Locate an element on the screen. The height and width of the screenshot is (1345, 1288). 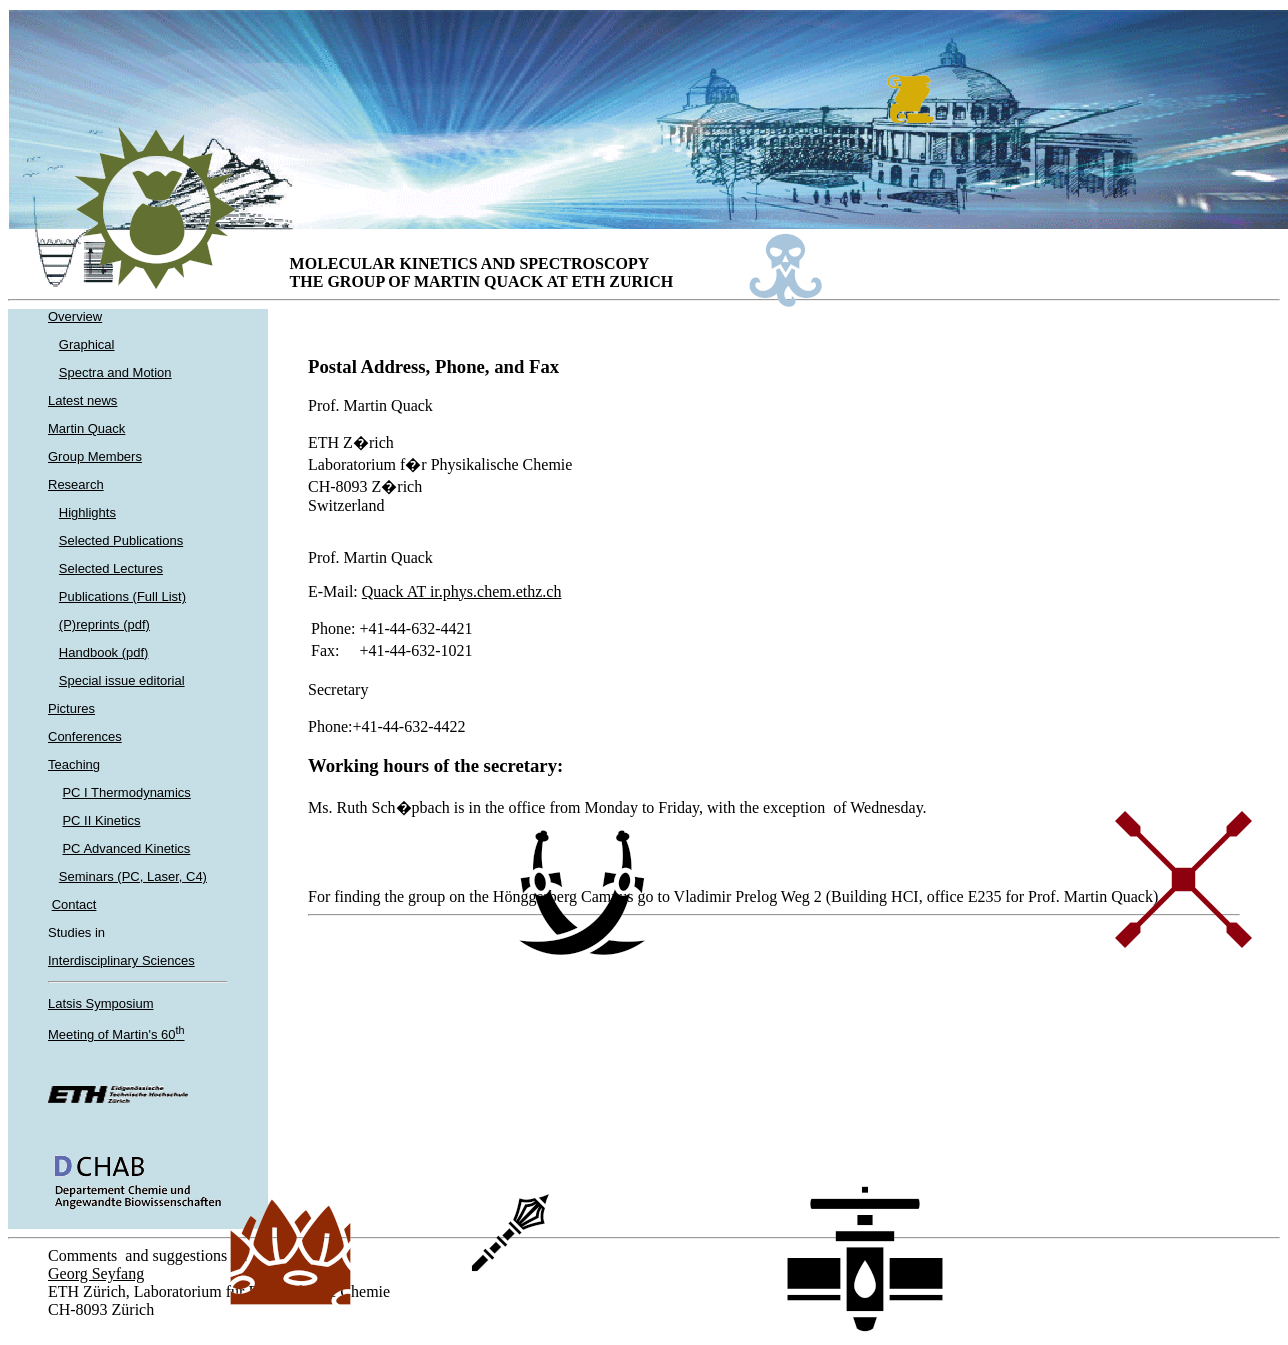
access vehicle maintenance tools is located at coordinates (1183, 879).